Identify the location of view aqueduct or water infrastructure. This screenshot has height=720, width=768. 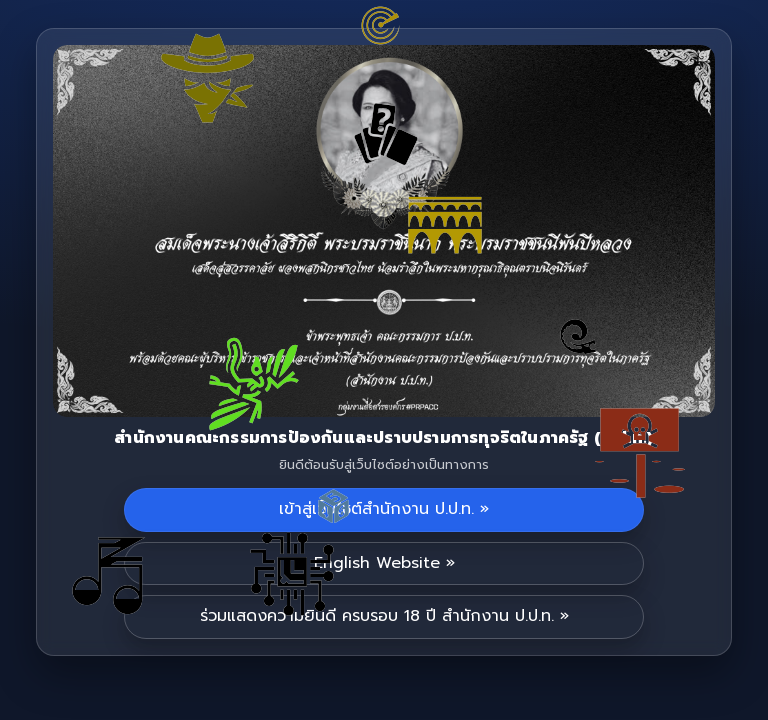
(445, 218).